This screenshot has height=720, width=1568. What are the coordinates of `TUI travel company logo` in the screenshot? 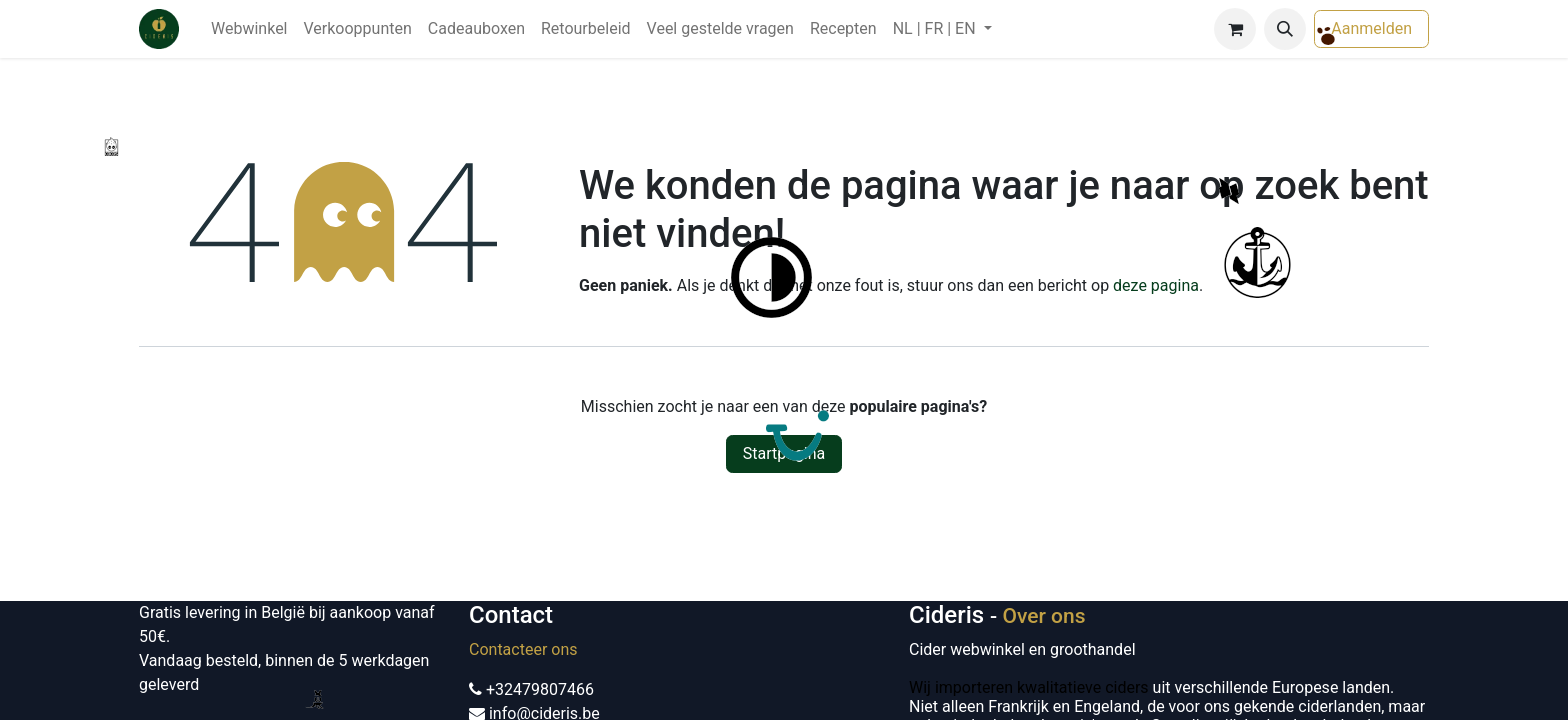 It's located at (797, 435).